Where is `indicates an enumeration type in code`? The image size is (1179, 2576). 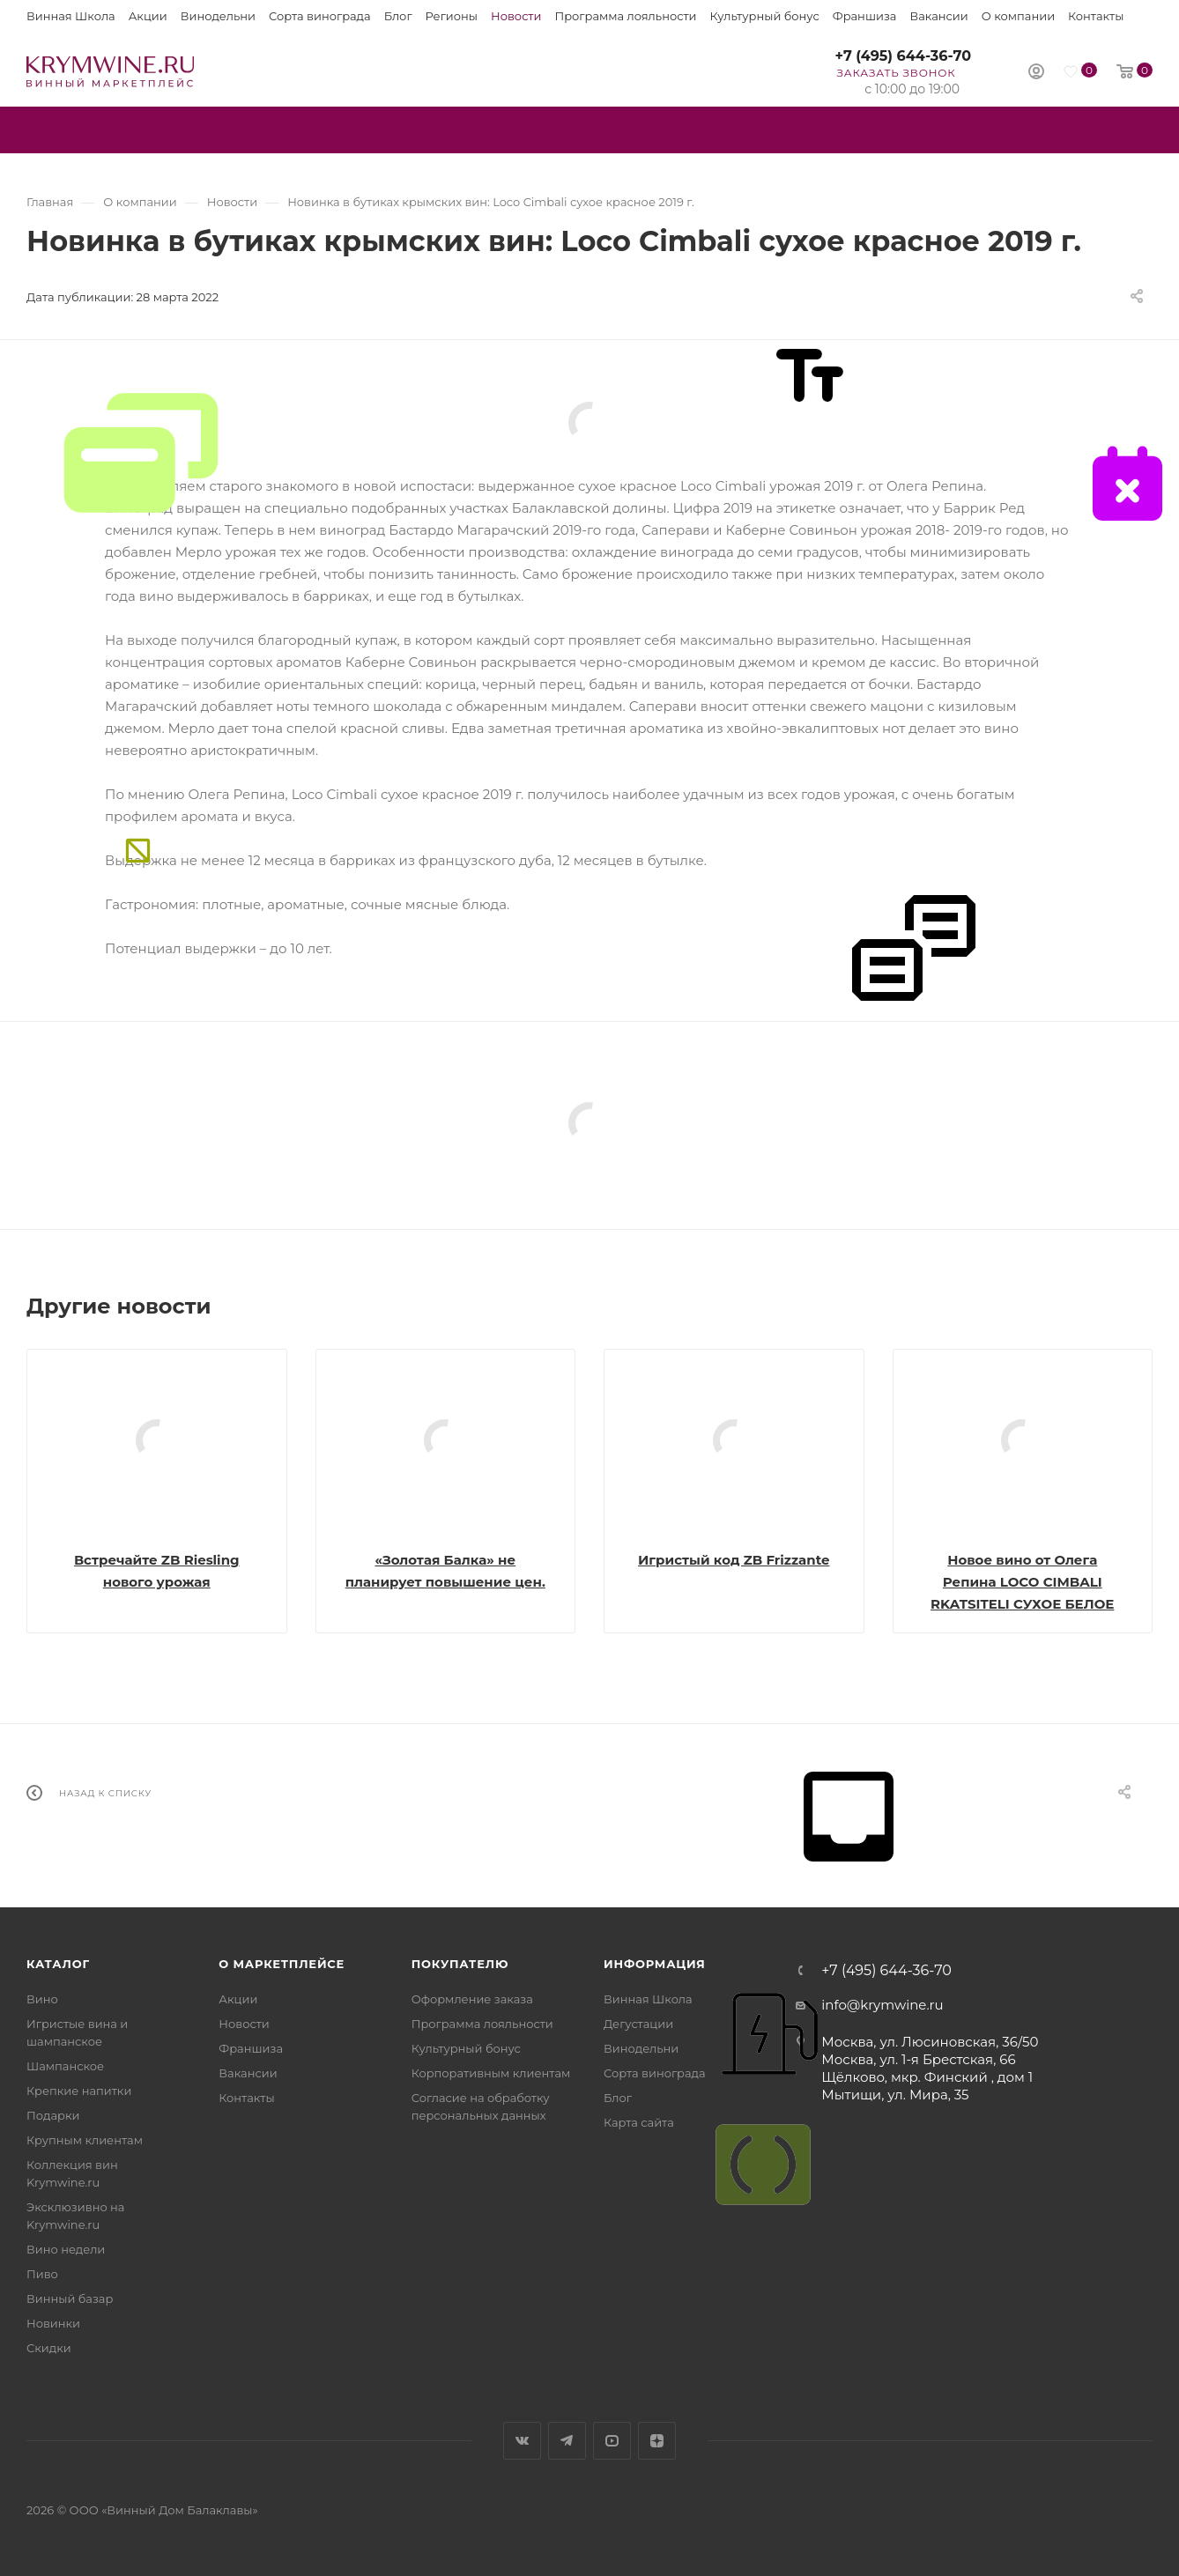
indicates an enumeration type in code is located at coordinates (914, 948).